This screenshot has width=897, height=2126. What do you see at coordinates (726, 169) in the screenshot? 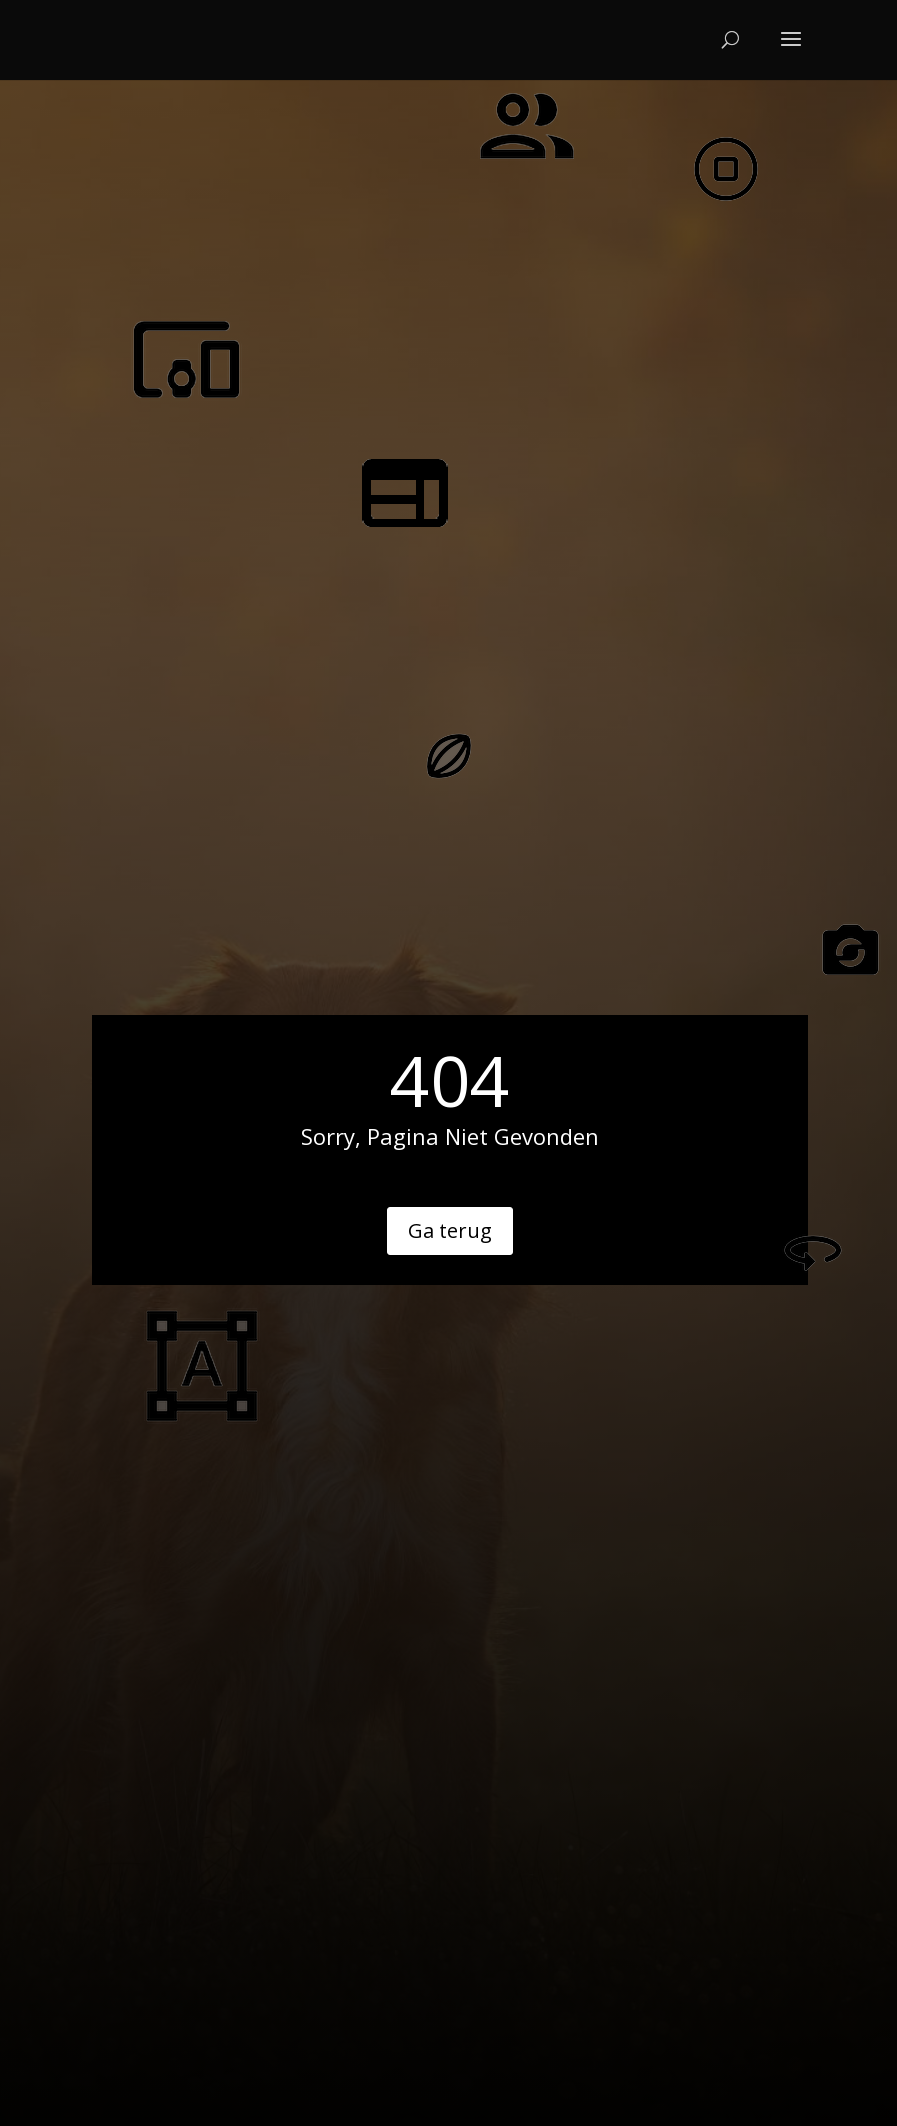
I see `stop media playback` at bounding box center [726, 169].